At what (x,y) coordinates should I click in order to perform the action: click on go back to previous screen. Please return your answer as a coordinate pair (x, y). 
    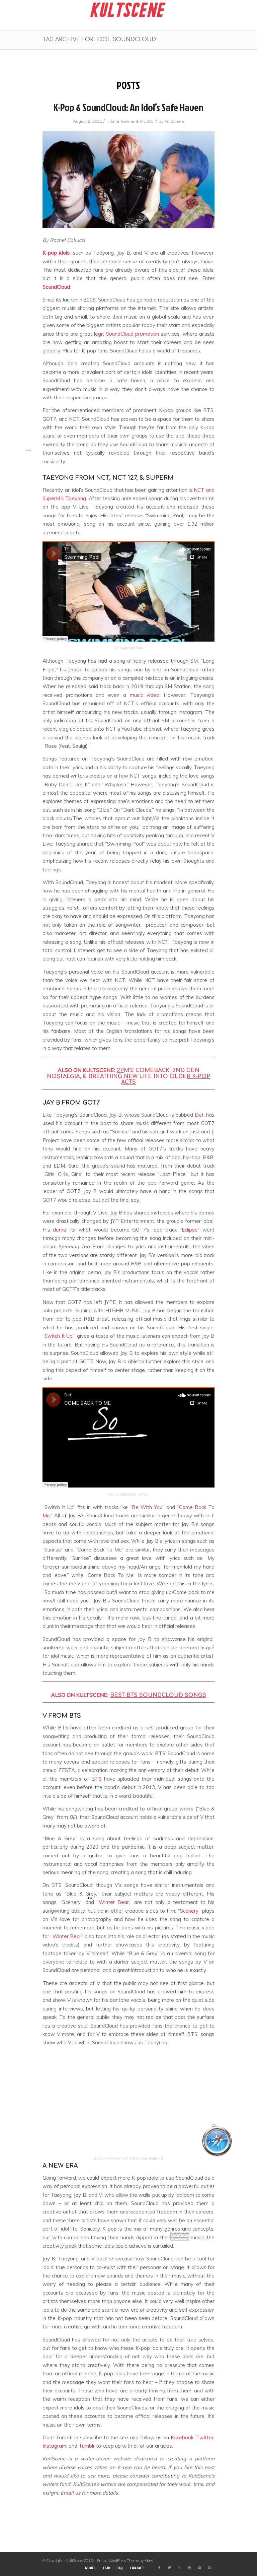
    Looking at the image, I should click on (90, 1898).